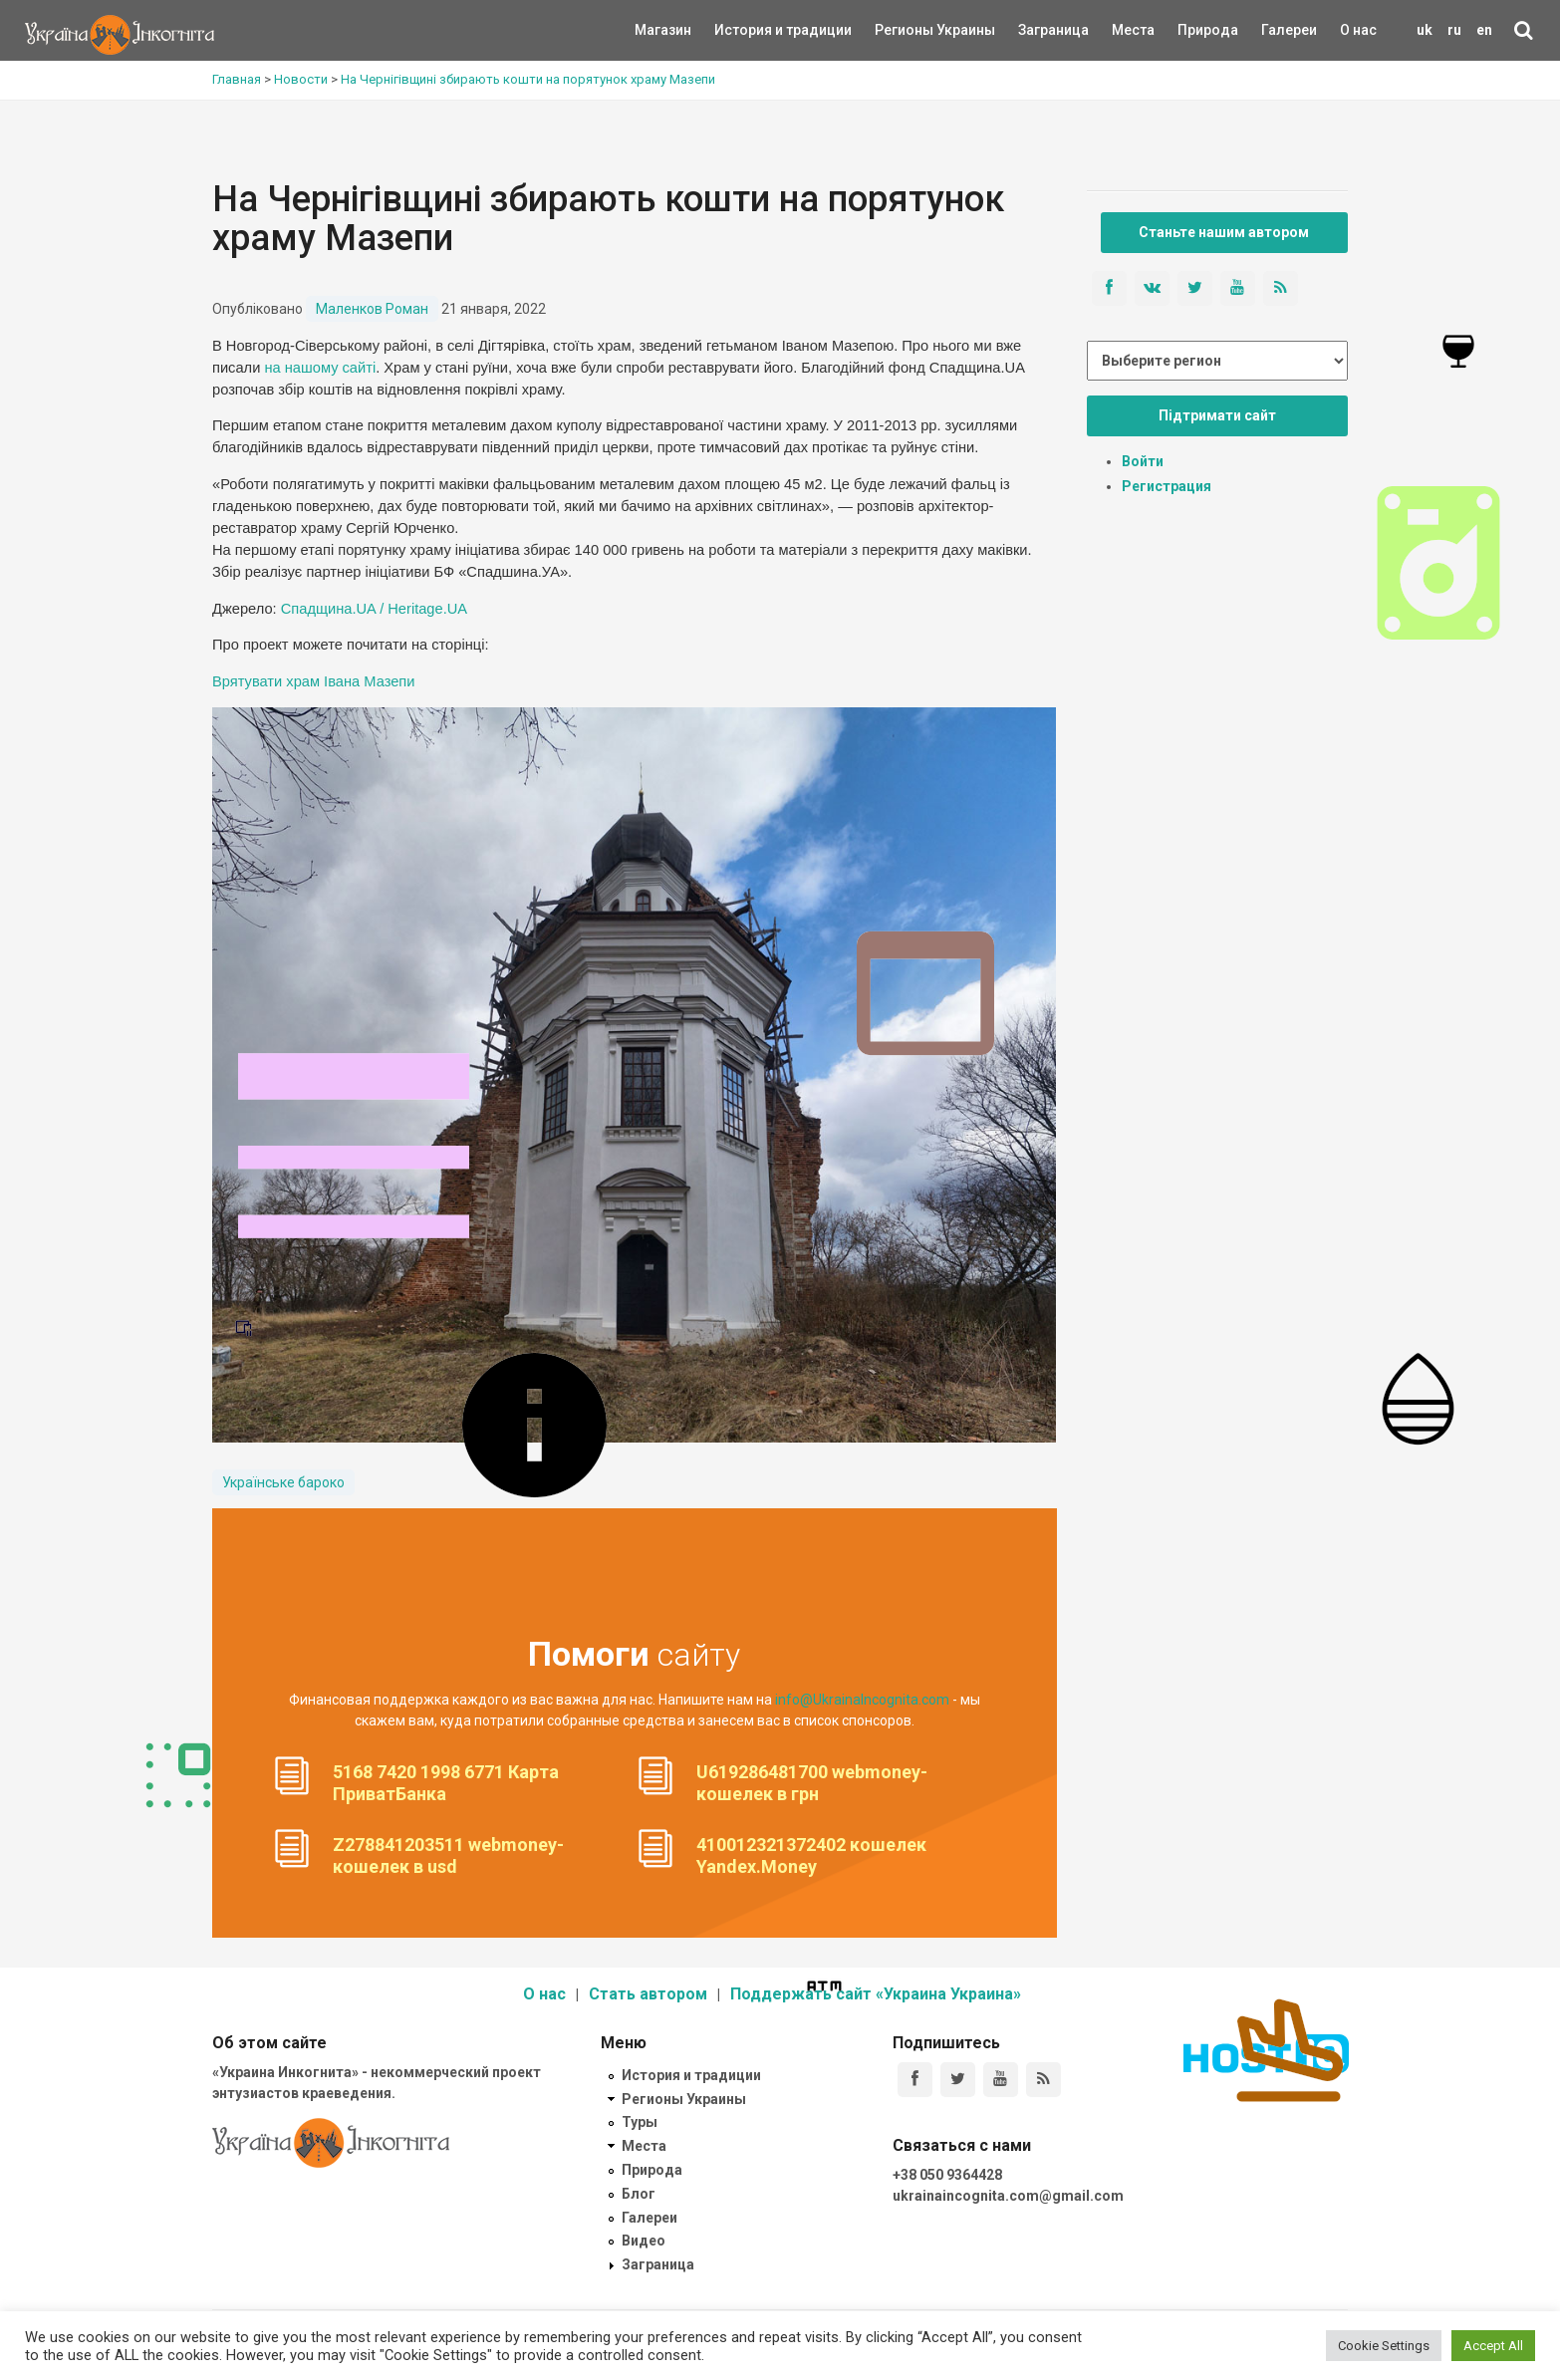 The image size is (1560, 2380). I want to click on access storage or disk settings, so click(1438, 563).